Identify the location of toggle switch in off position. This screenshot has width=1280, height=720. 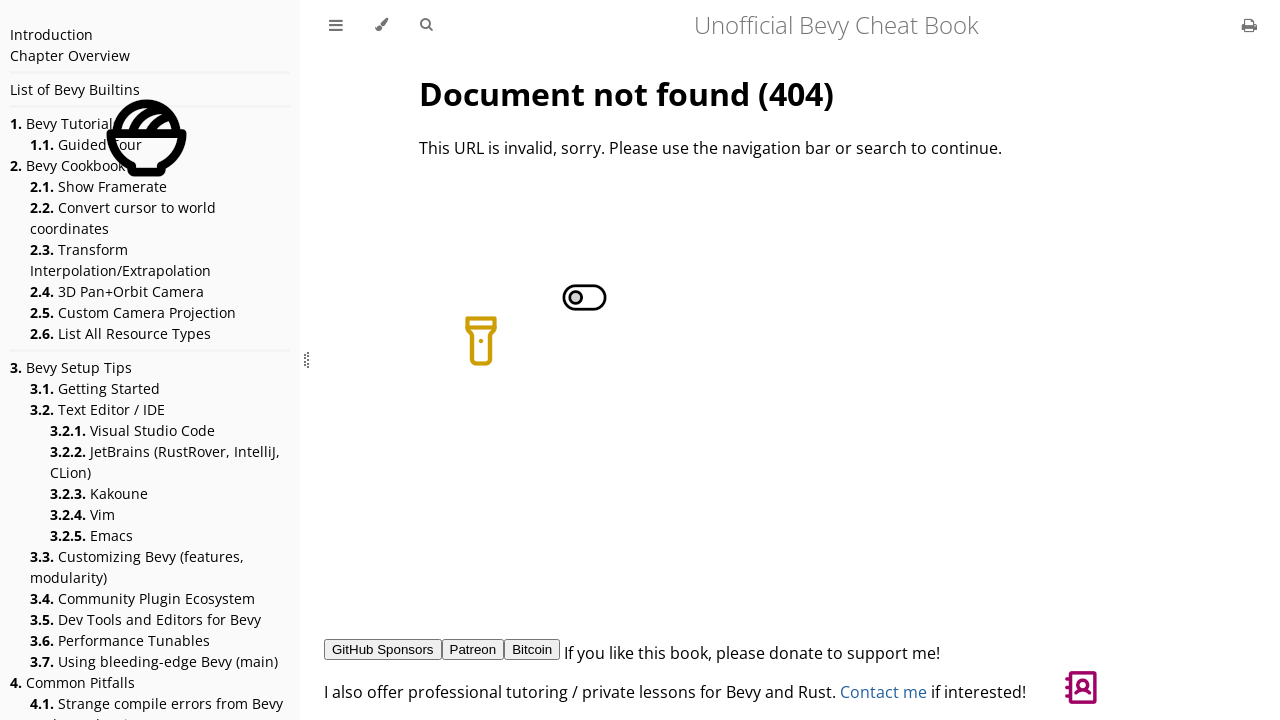
(584, 297).